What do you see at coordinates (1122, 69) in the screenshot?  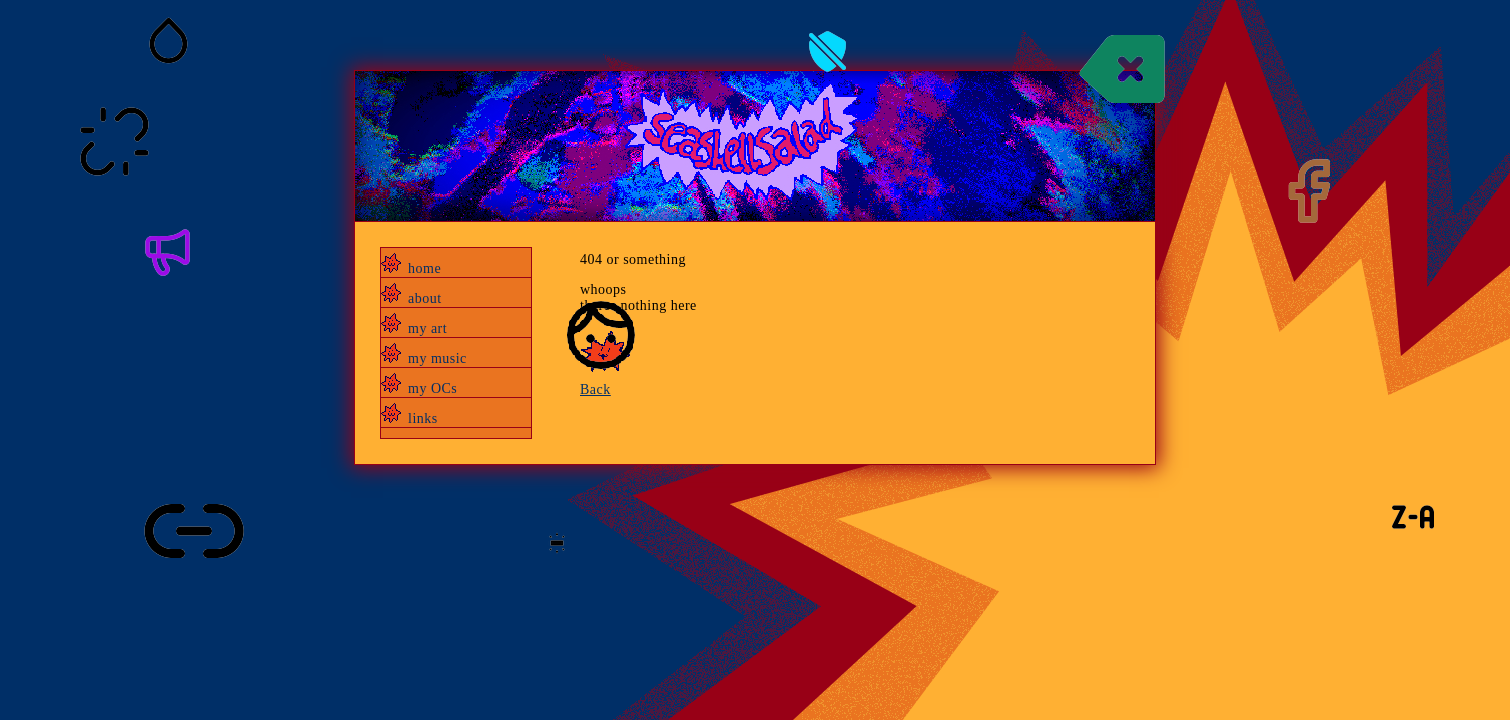 I see `delete the previous character` at bounding box center [1122, 69].